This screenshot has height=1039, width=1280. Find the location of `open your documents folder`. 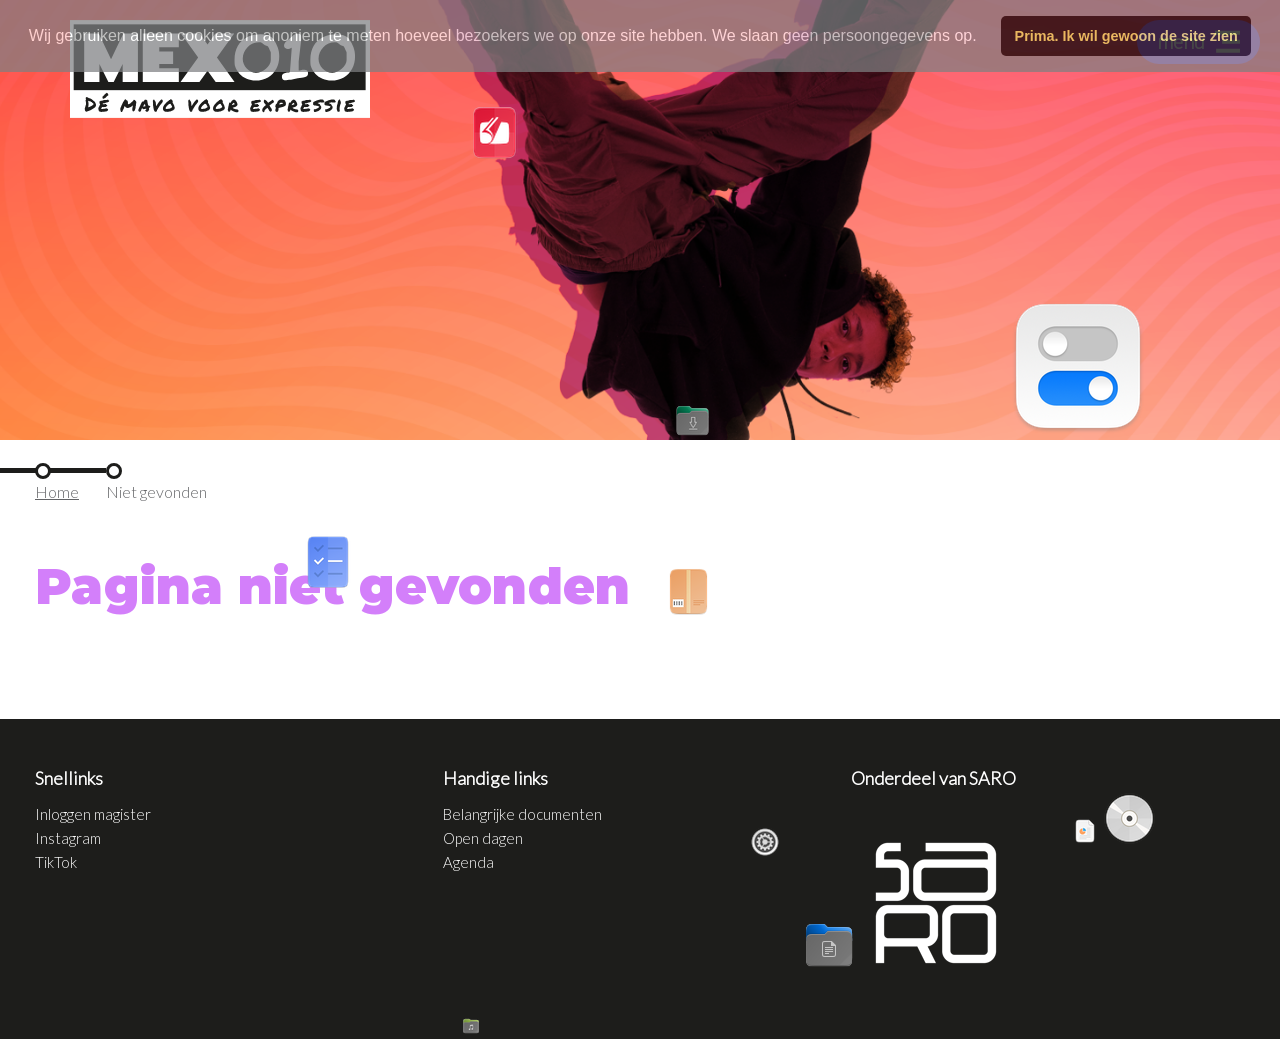

open your documents folder is located at coordinates (829, 945).